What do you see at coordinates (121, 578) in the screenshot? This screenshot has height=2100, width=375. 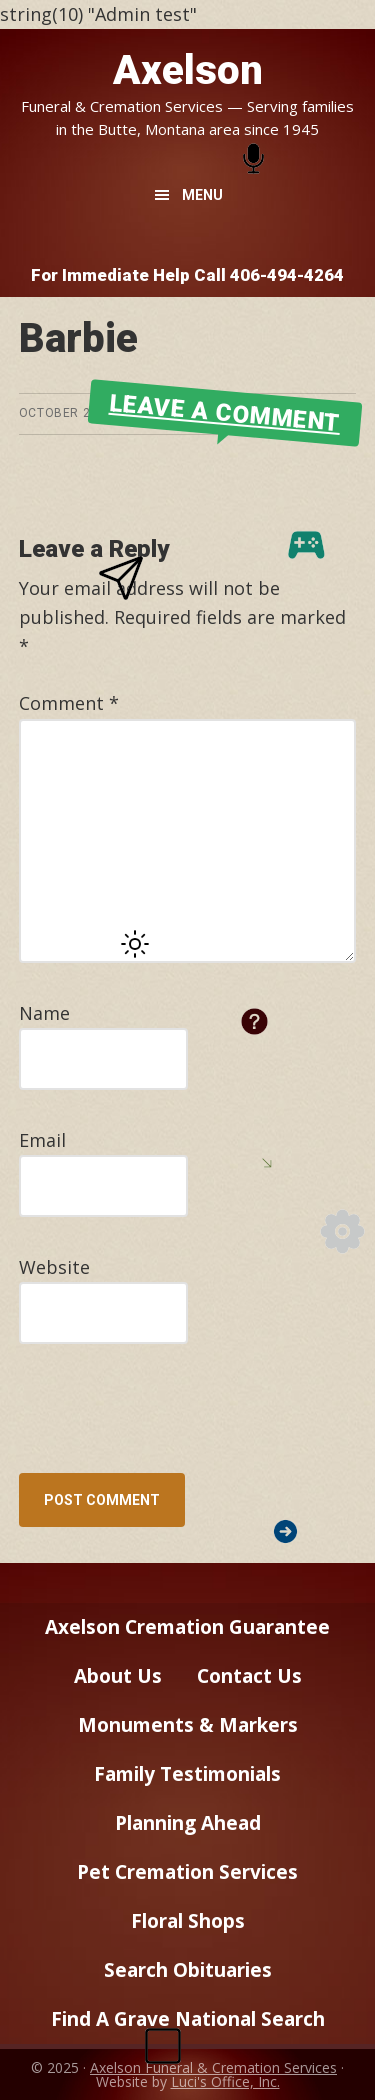 I see `send a message` at bounding box center [121, 578].